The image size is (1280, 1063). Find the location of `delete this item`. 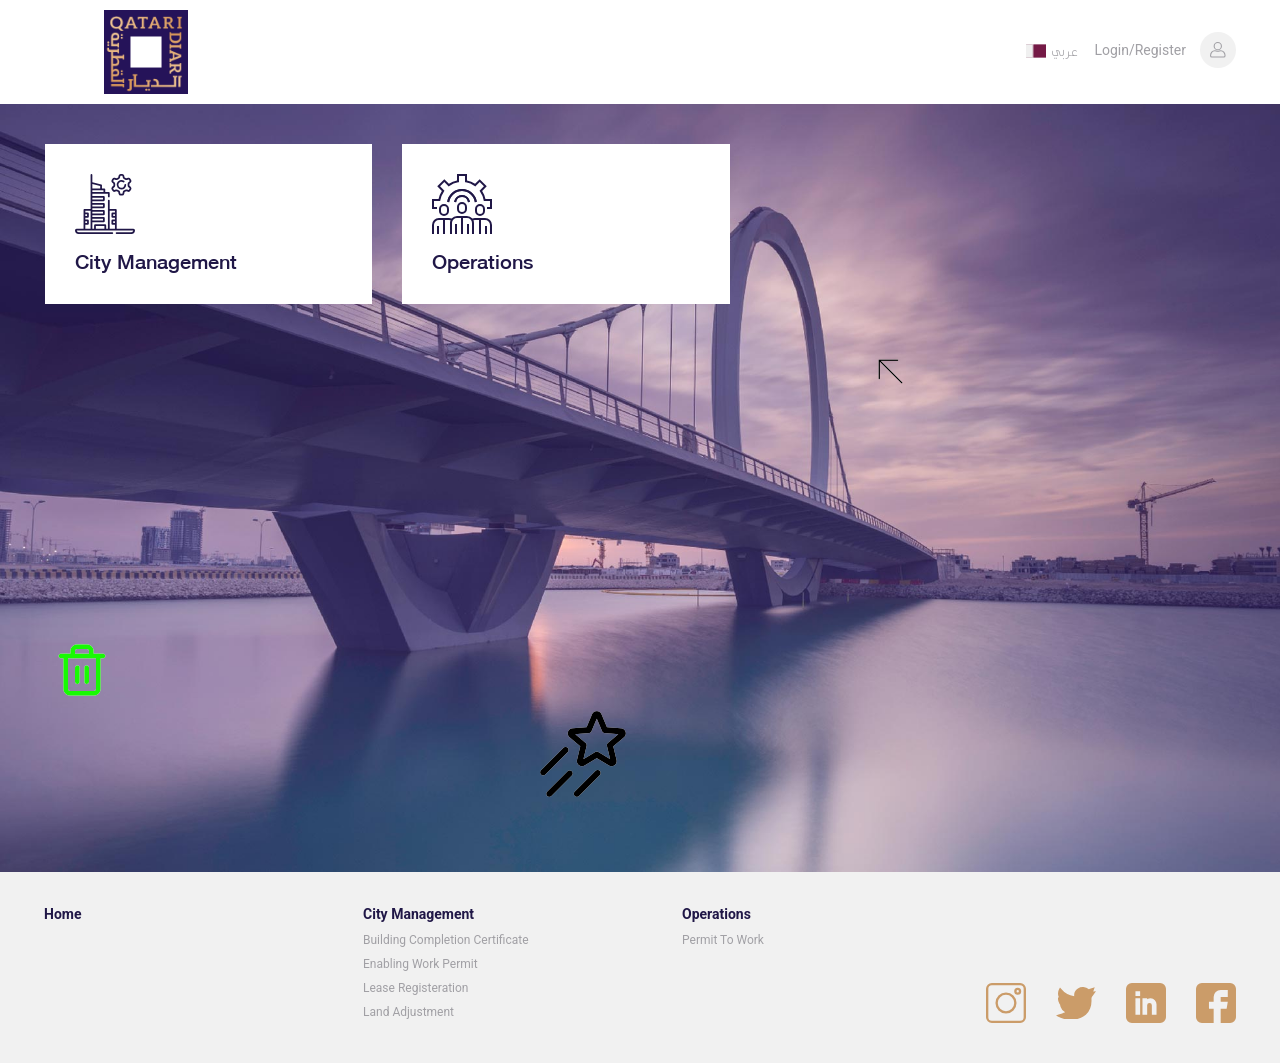

delete this item is located at coordinates (82, 670).